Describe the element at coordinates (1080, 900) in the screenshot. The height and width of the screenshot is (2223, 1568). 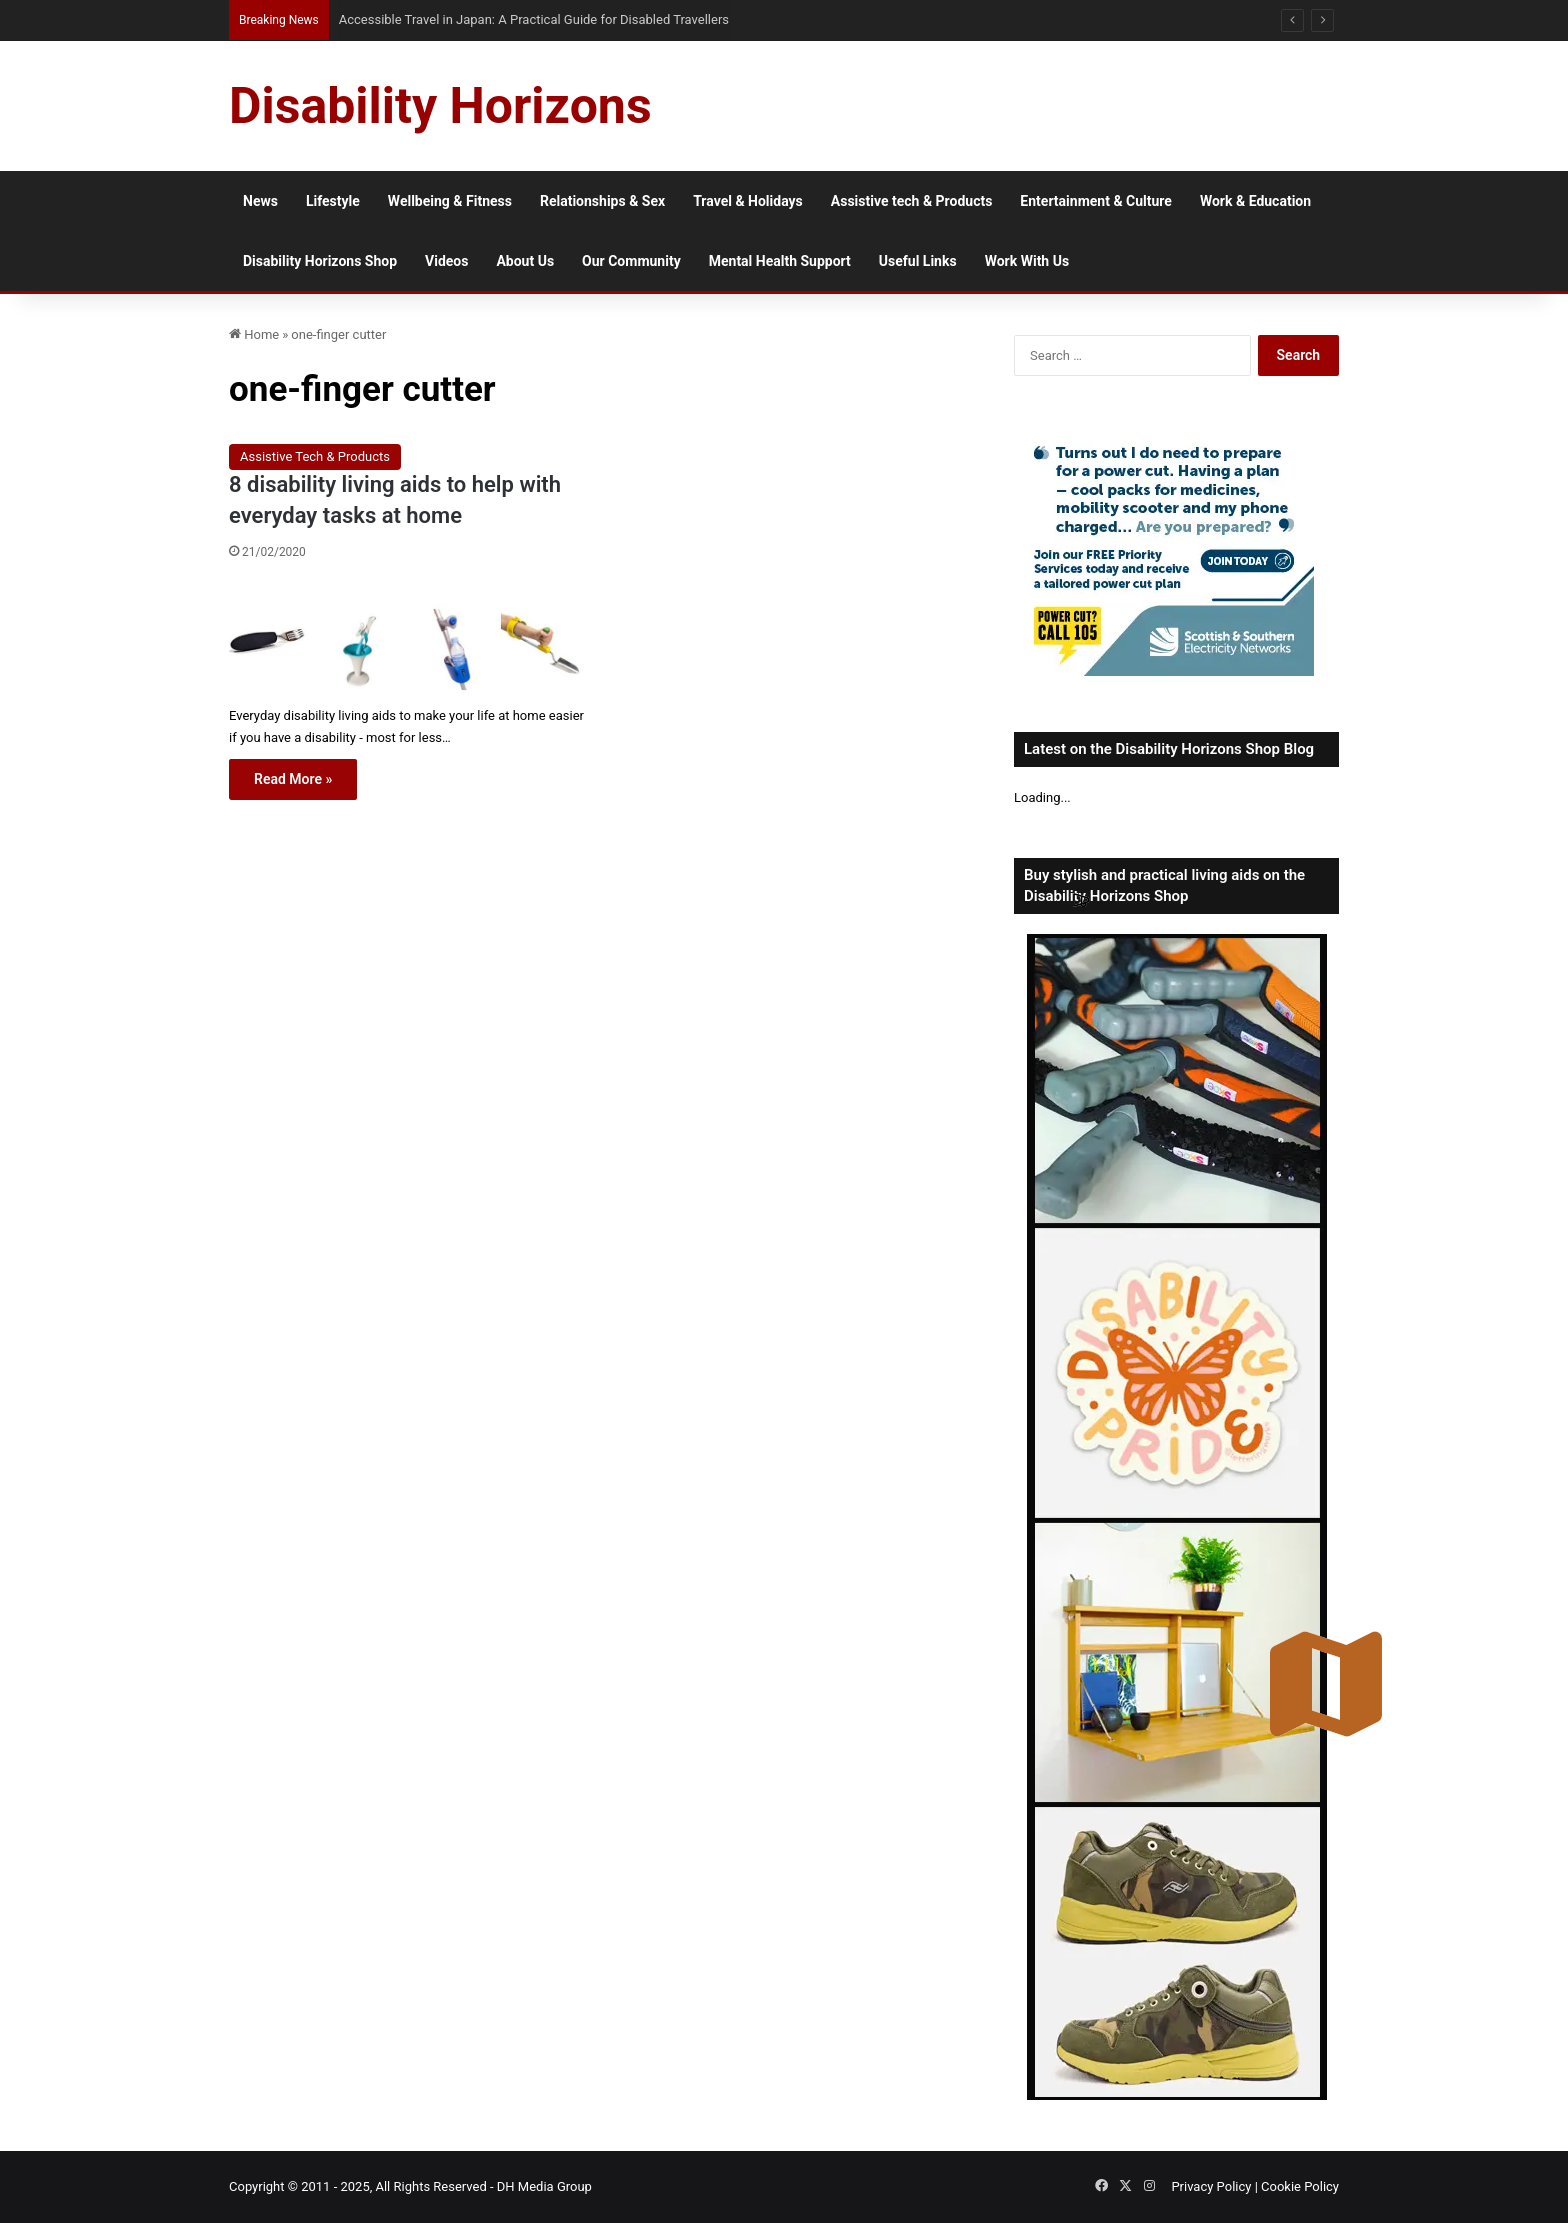
I see `make an announcement or broadcast` at that location.